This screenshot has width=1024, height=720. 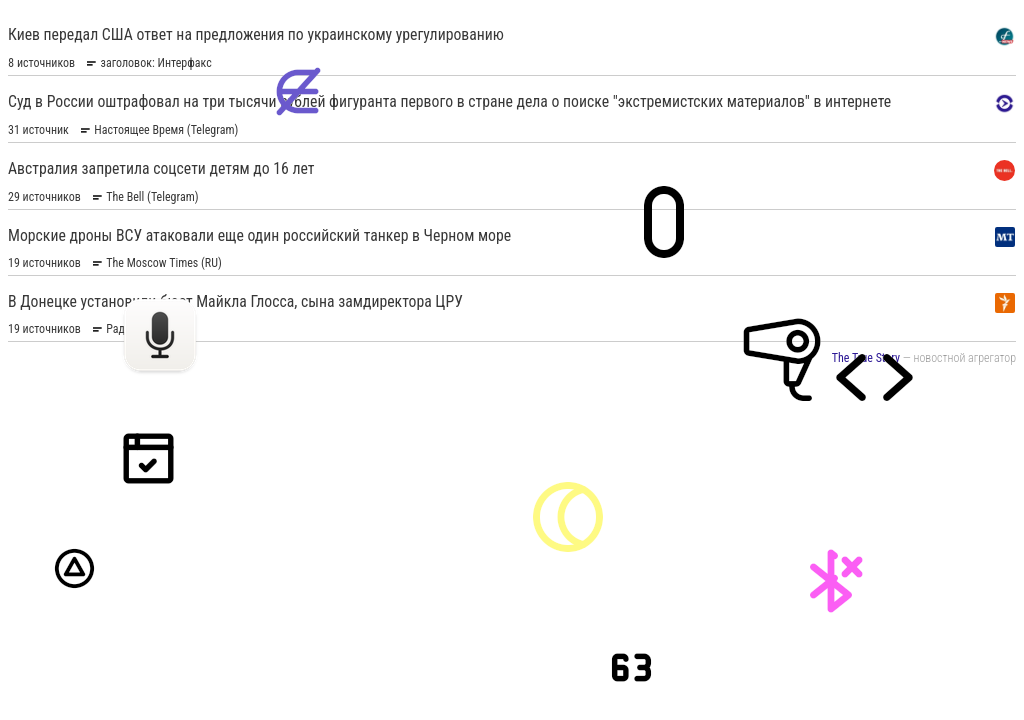 I want to click on access microphone settings, so click(x=160, y=335).